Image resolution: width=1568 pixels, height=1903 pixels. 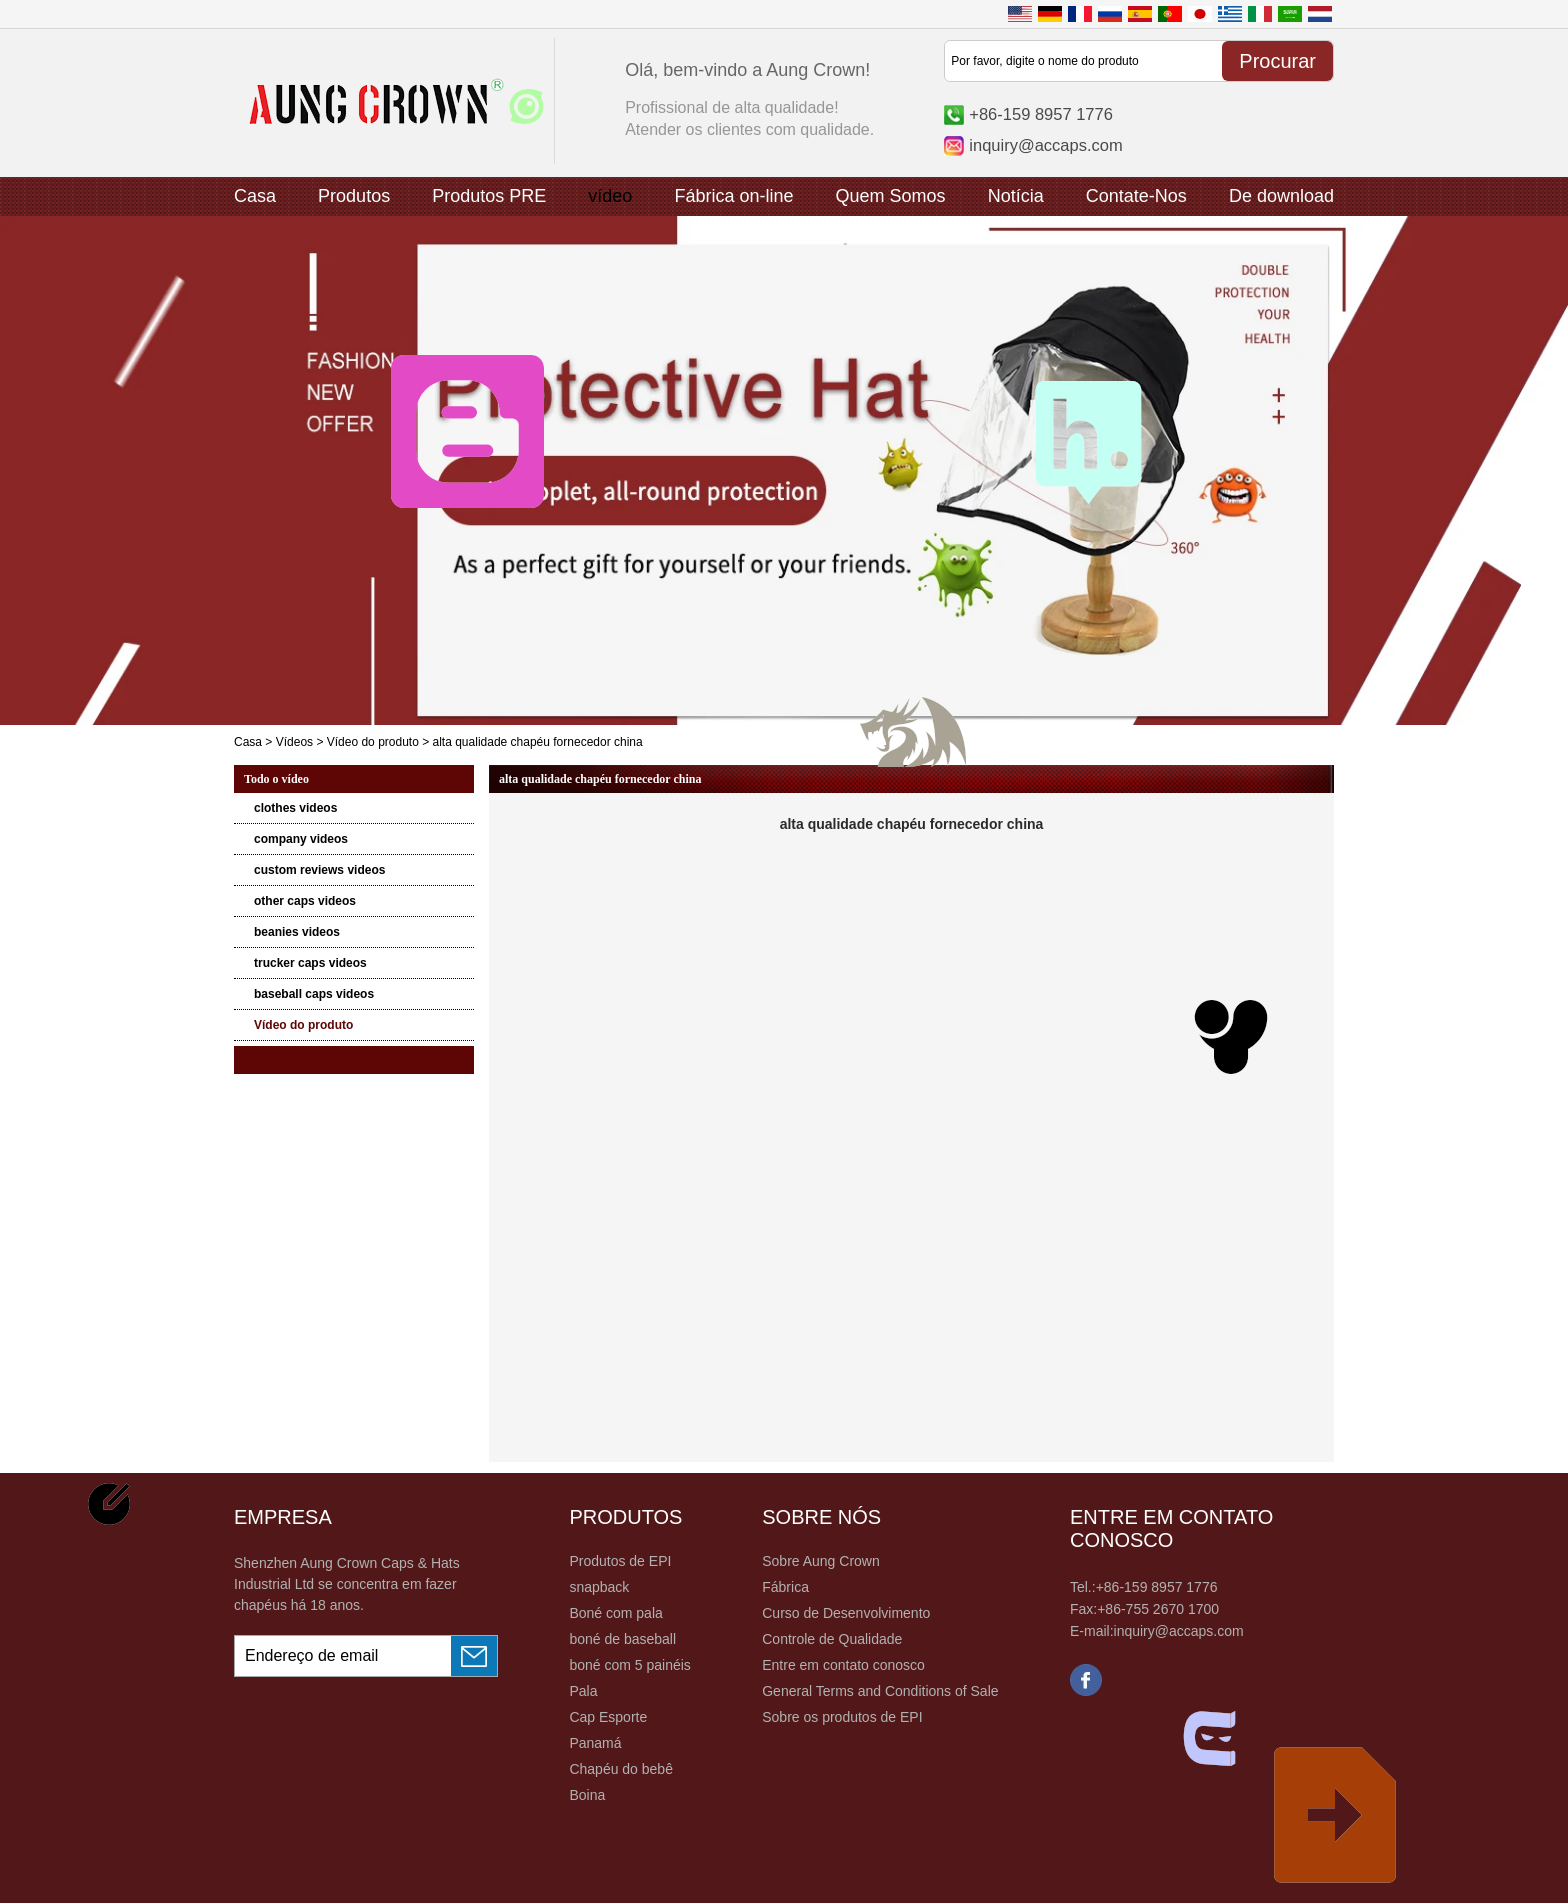 What do you see at coordinates (467, 431) in the screenshot?
I see `open Blogger app` at bounding box center [467, 431].